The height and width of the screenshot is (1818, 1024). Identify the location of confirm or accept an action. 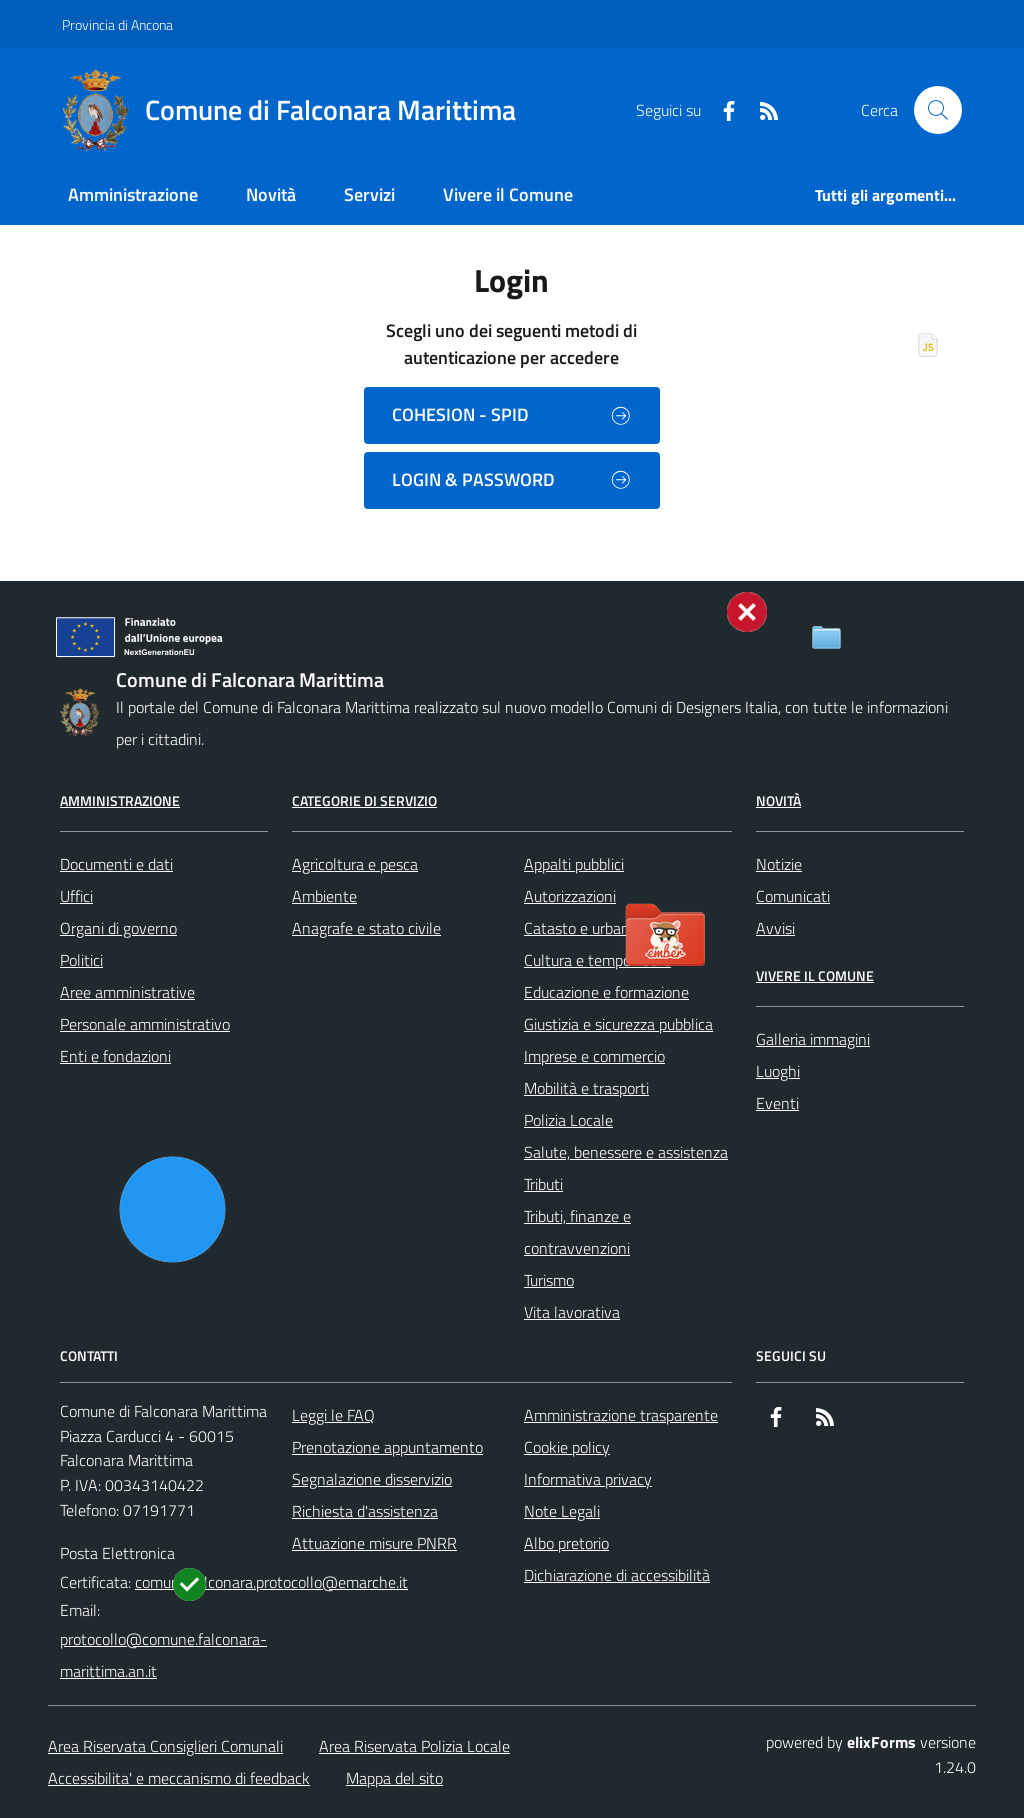
(189, 1584).